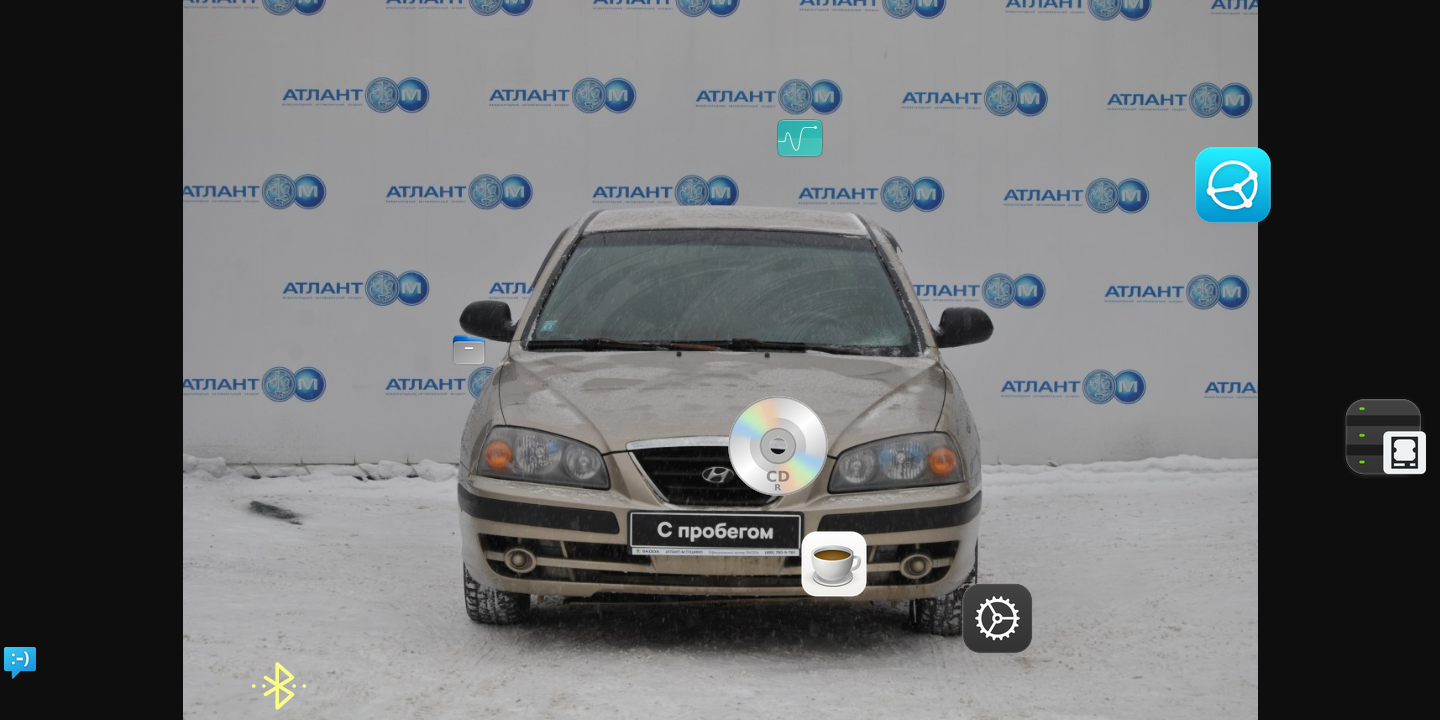  What do you see at coordinates (997, 619) in the screenshot?
I see `default placeholder icon for applications without a custom icon` at bounding box center [997, 619].